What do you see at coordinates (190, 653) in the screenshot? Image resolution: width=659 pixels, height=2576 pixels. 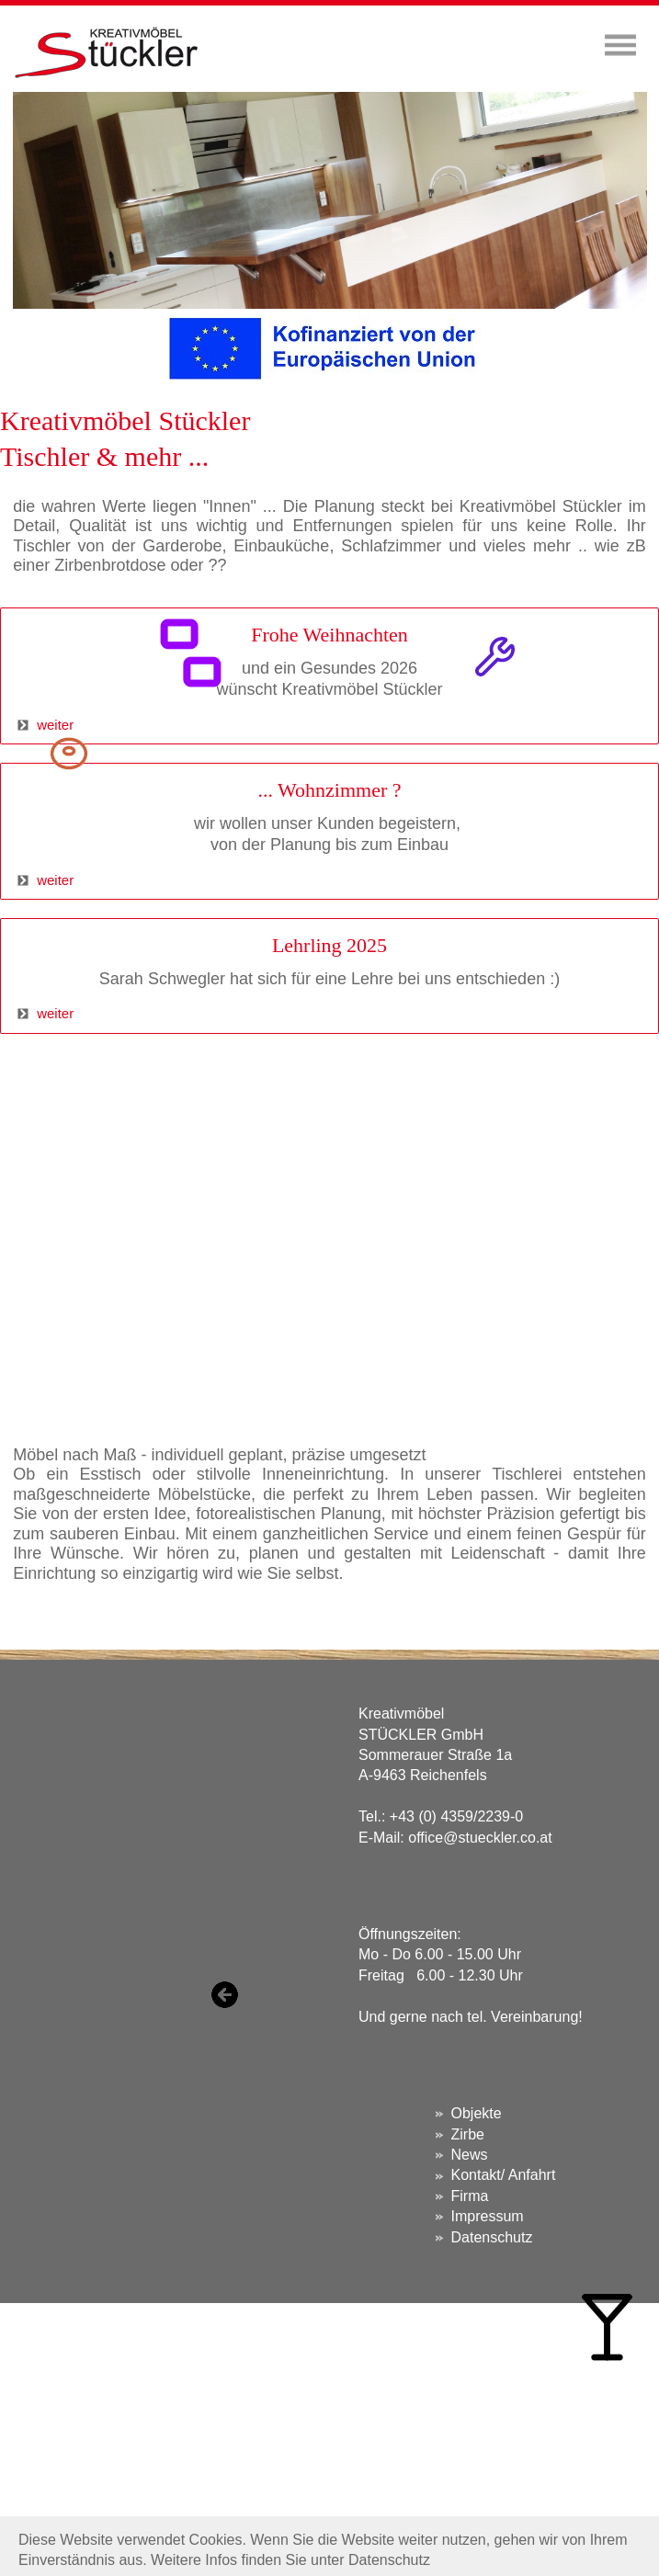 I see `ungroup selected objects` at bounding box center [190, 653].